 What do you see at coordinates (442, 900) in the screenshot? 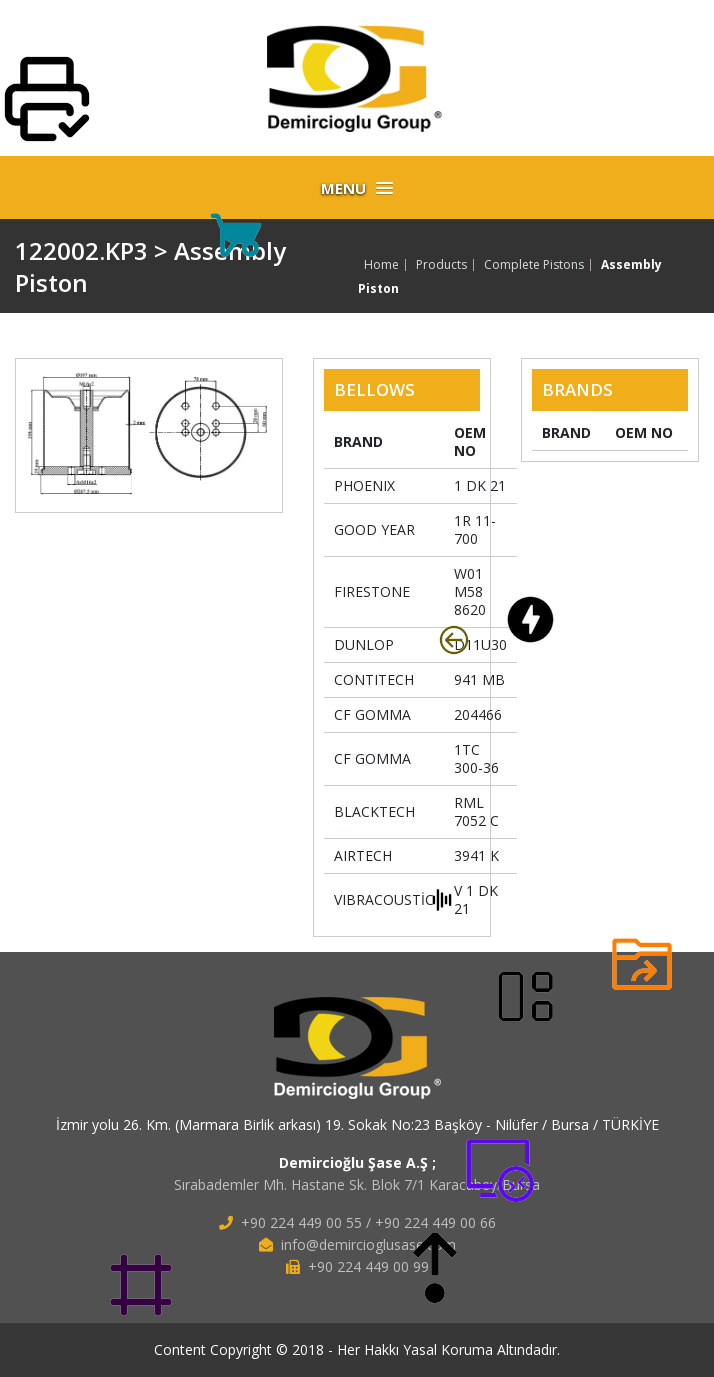
I see `view audio waveform or sound visualization` at bounding box center [442, 900].